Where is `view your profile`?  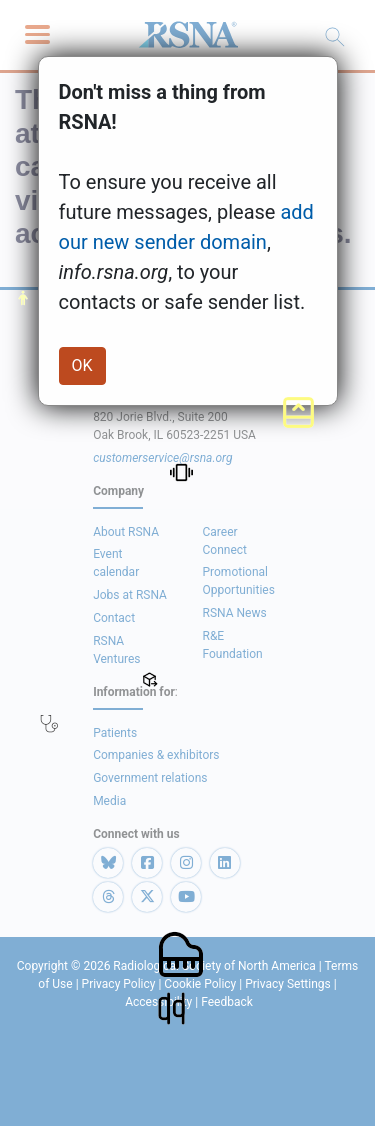
view your profile is located at coordinates (23, 298).